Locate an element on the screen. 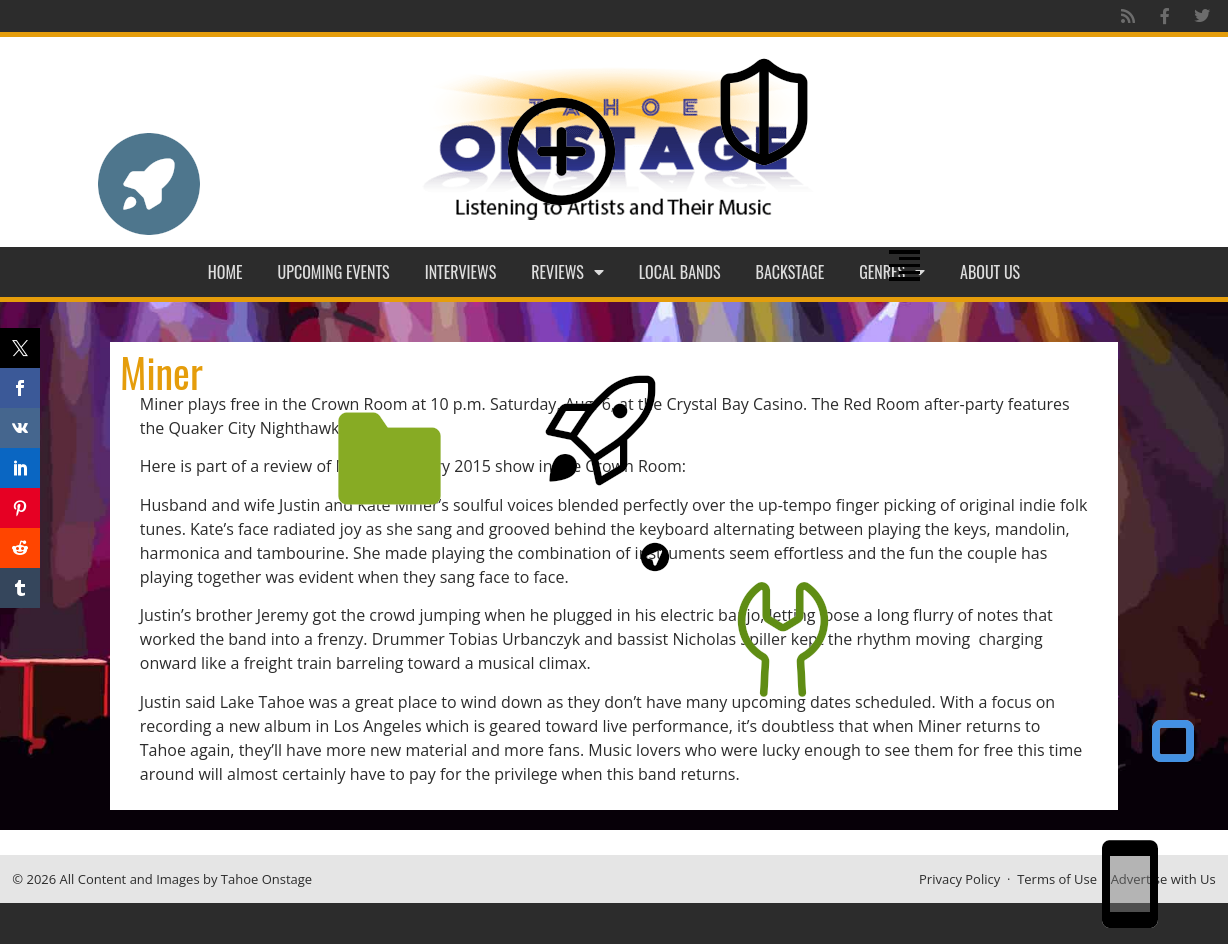 The image size is (1228, 944). access settings or configuration options is located at coordinates (783, 640).